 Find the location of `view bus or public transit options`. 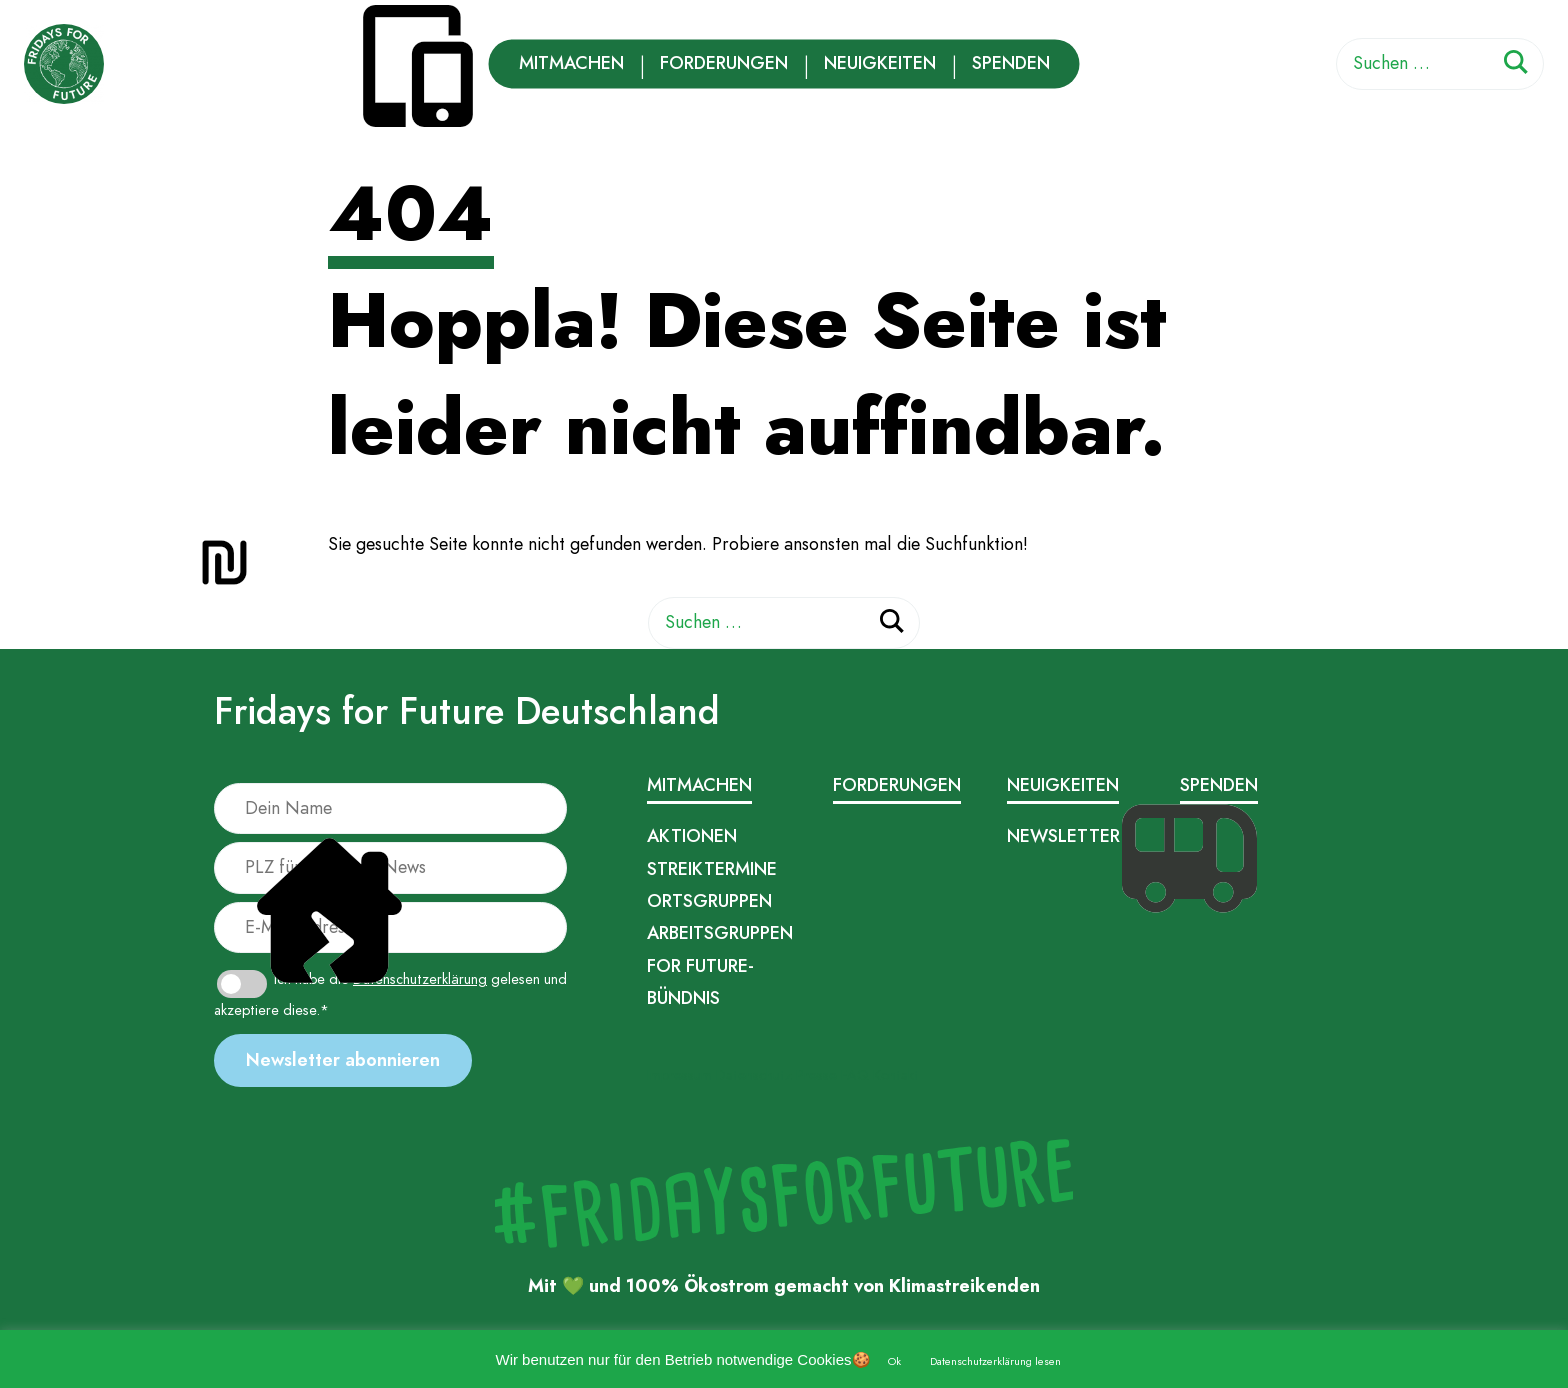

view bus or public transit options is located at coordinates (1189, 858).